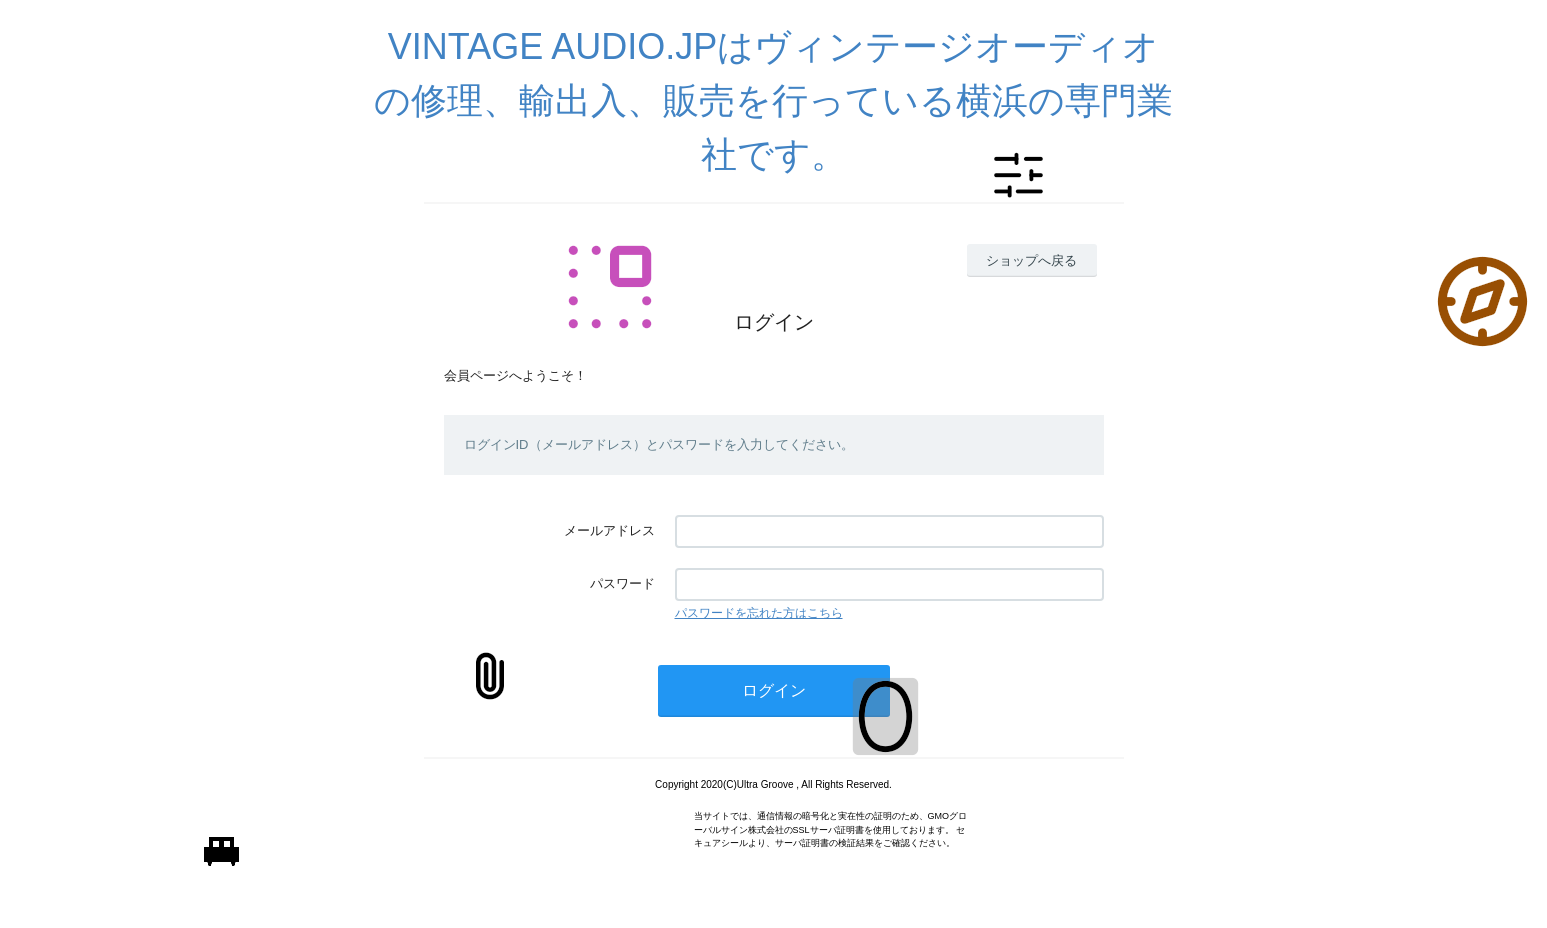 The height and width of the screenshot is (928, 1547). I want to click on access navigation or direction features, so click(1482, 301).